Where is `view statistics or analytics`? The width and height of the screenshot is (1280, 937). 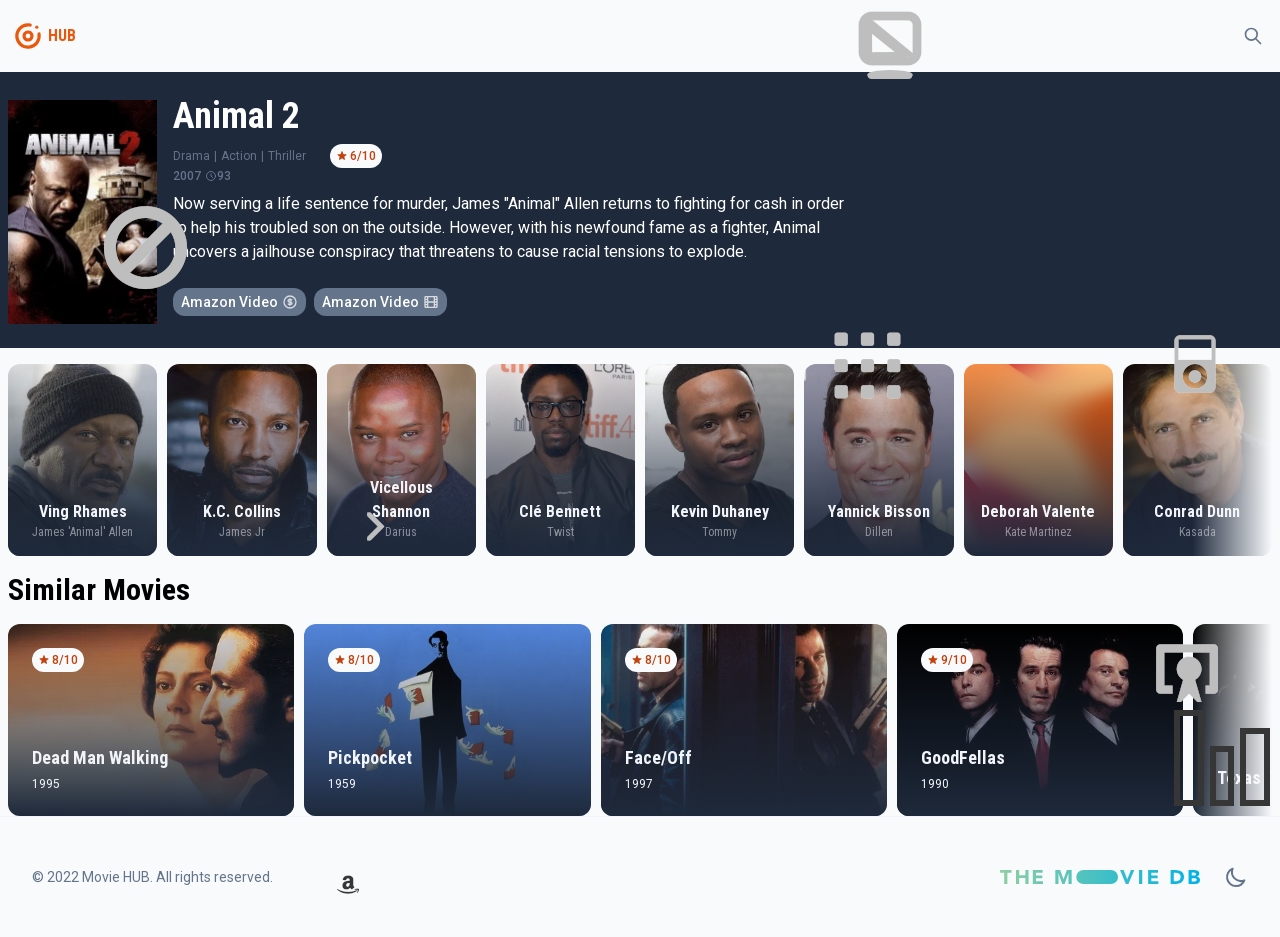 view statistics or analytics is located at coordinates (1222, 758).